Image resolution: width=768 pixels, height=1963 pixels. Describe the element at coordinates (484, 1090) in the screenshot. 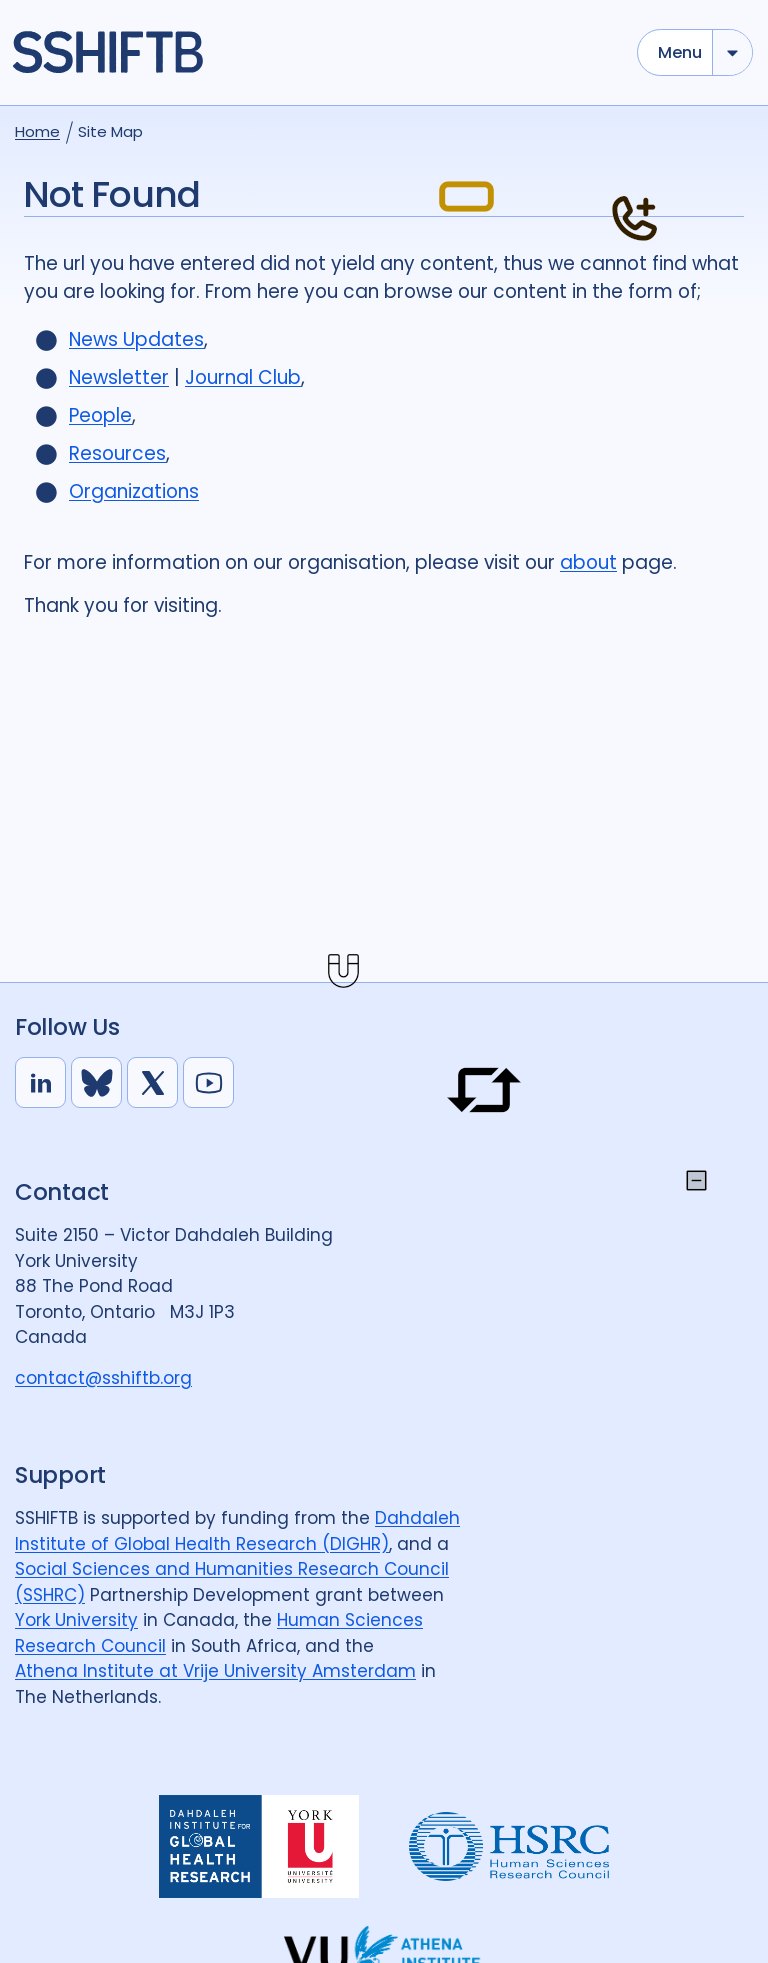

I see `repost or share this content` at that location.